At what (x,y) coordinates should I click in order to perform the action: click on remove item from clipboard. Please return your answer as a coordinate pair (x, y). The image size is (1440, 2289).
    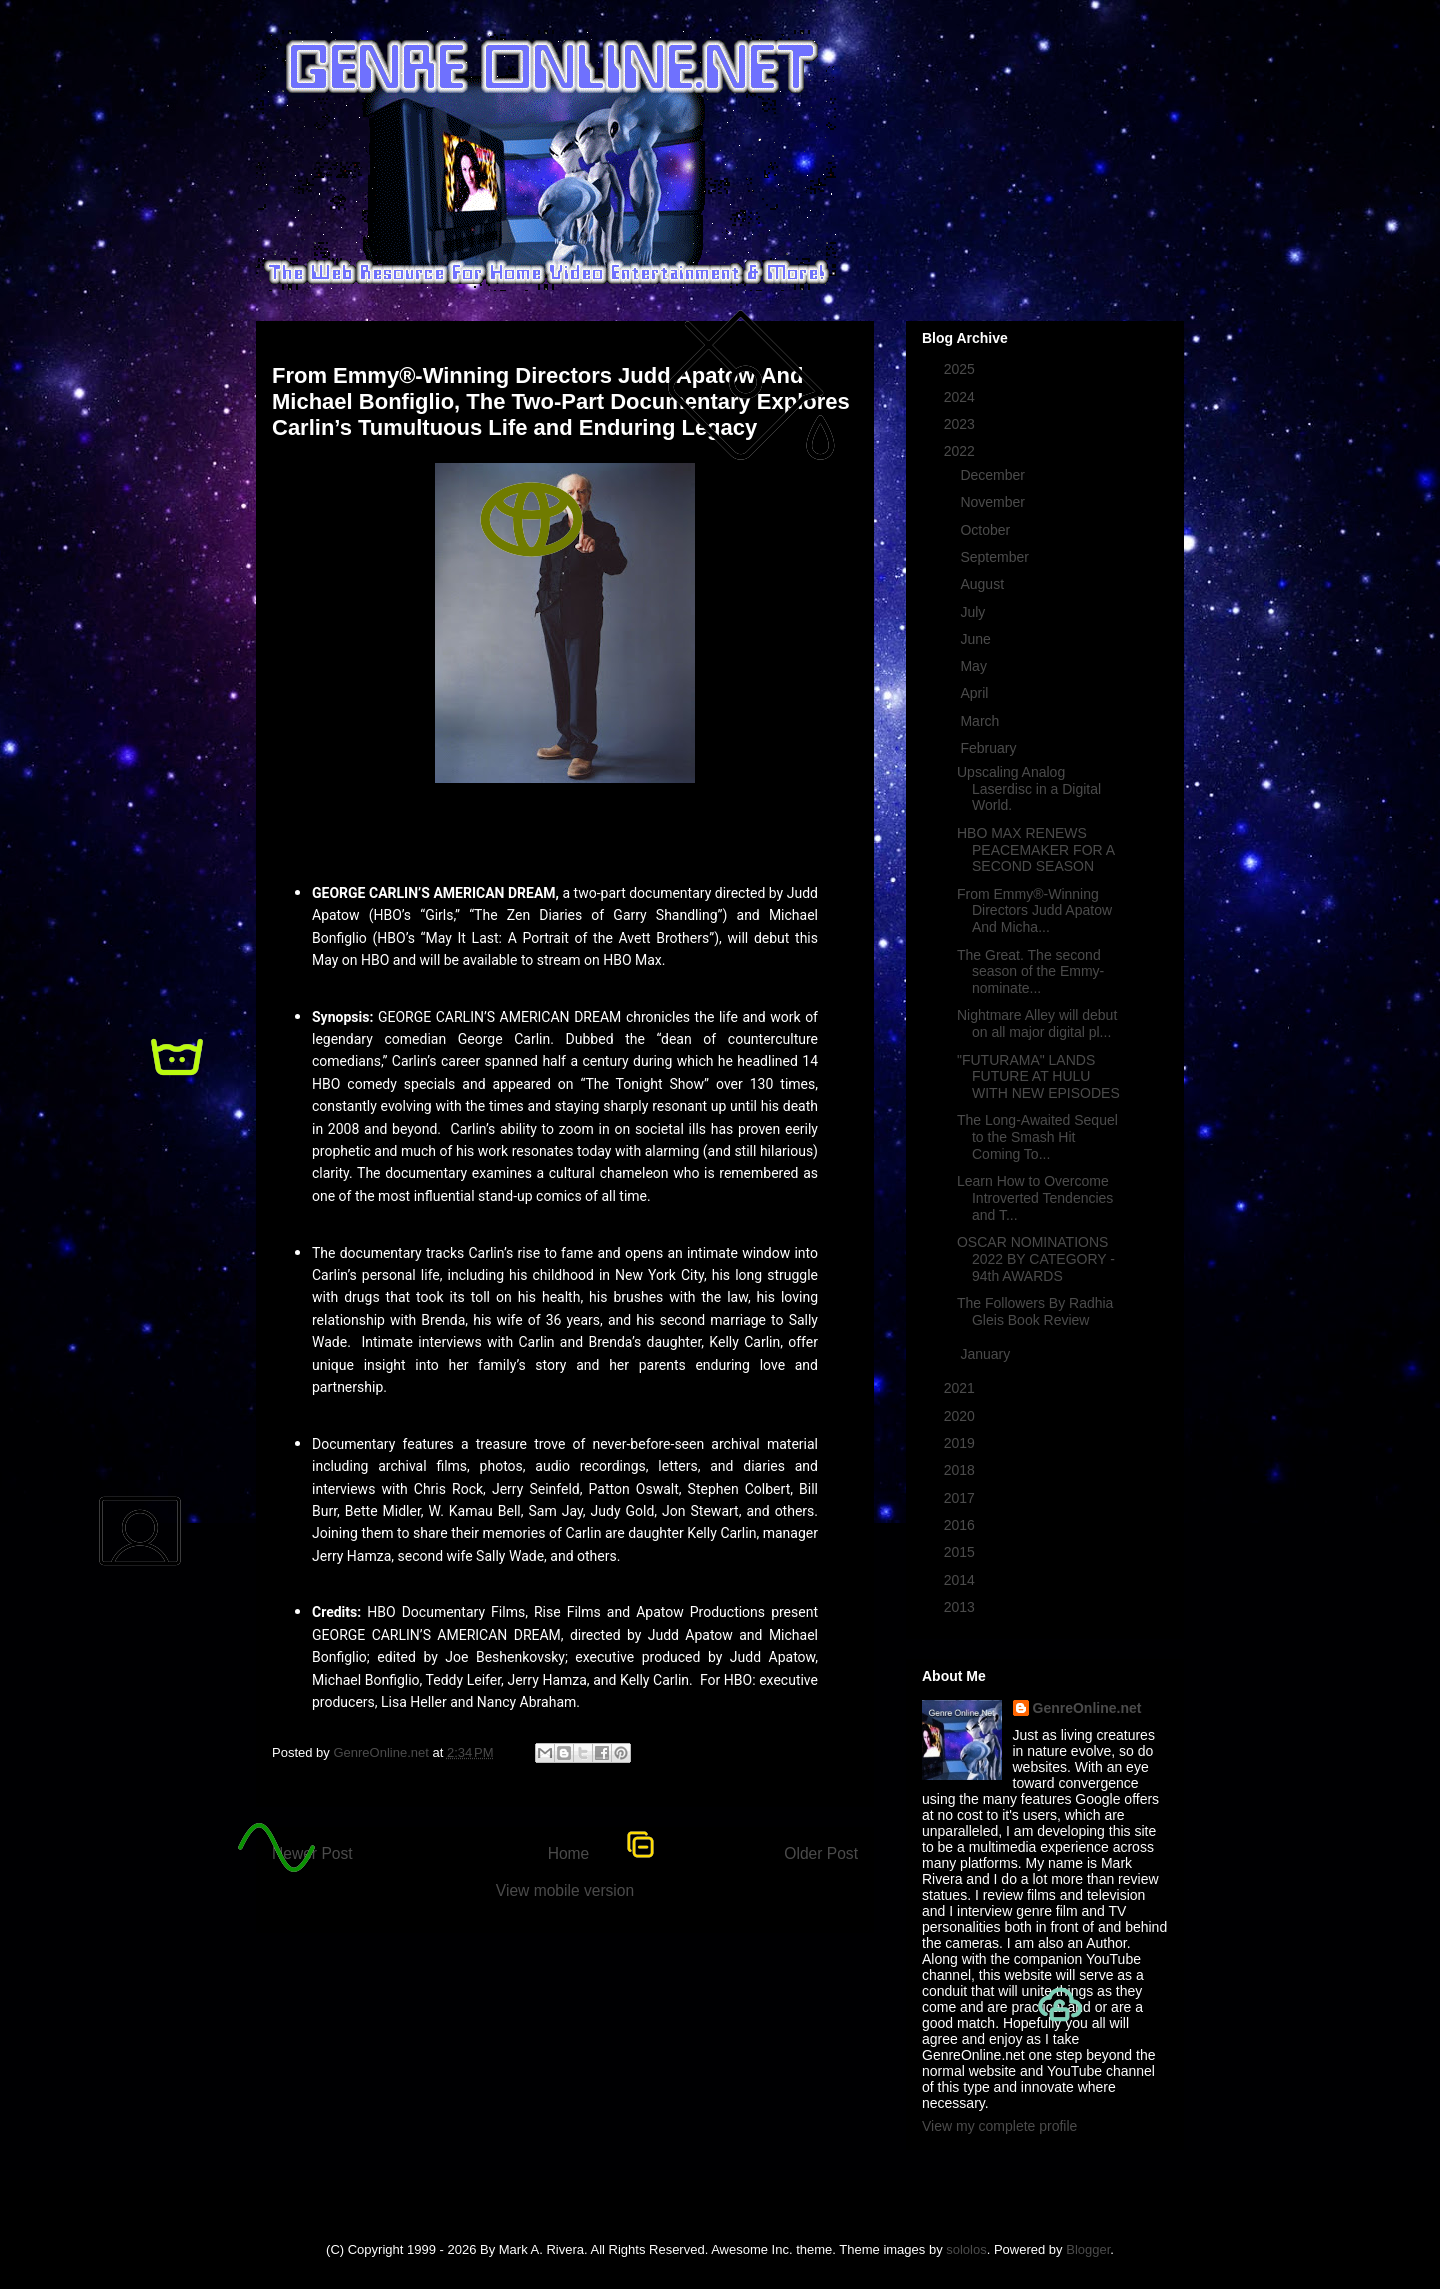
    Looking at the image, I should click on (640, 1844).